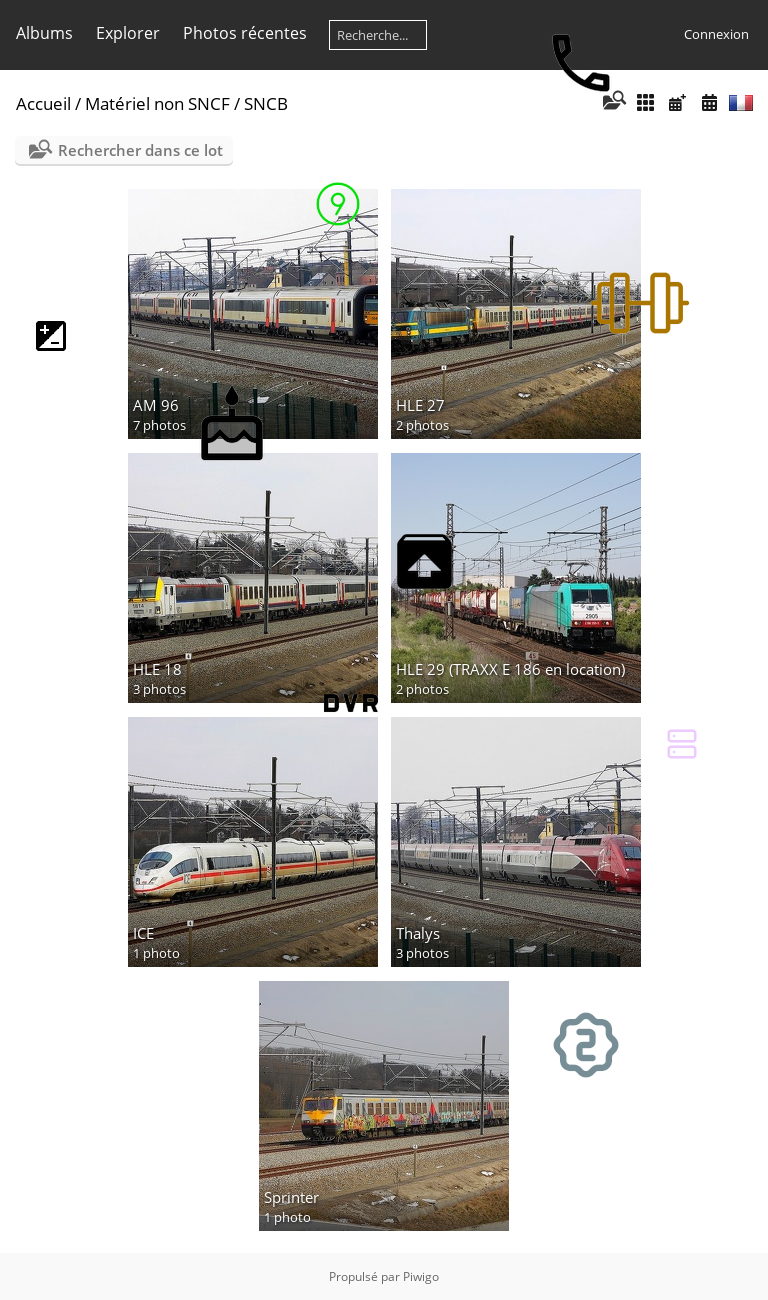 The width and height of the screenshot is (768, 1300). Describe the element at coordinates (640, 303) in the screenshot. I see `access workout or fitness features` at that location.